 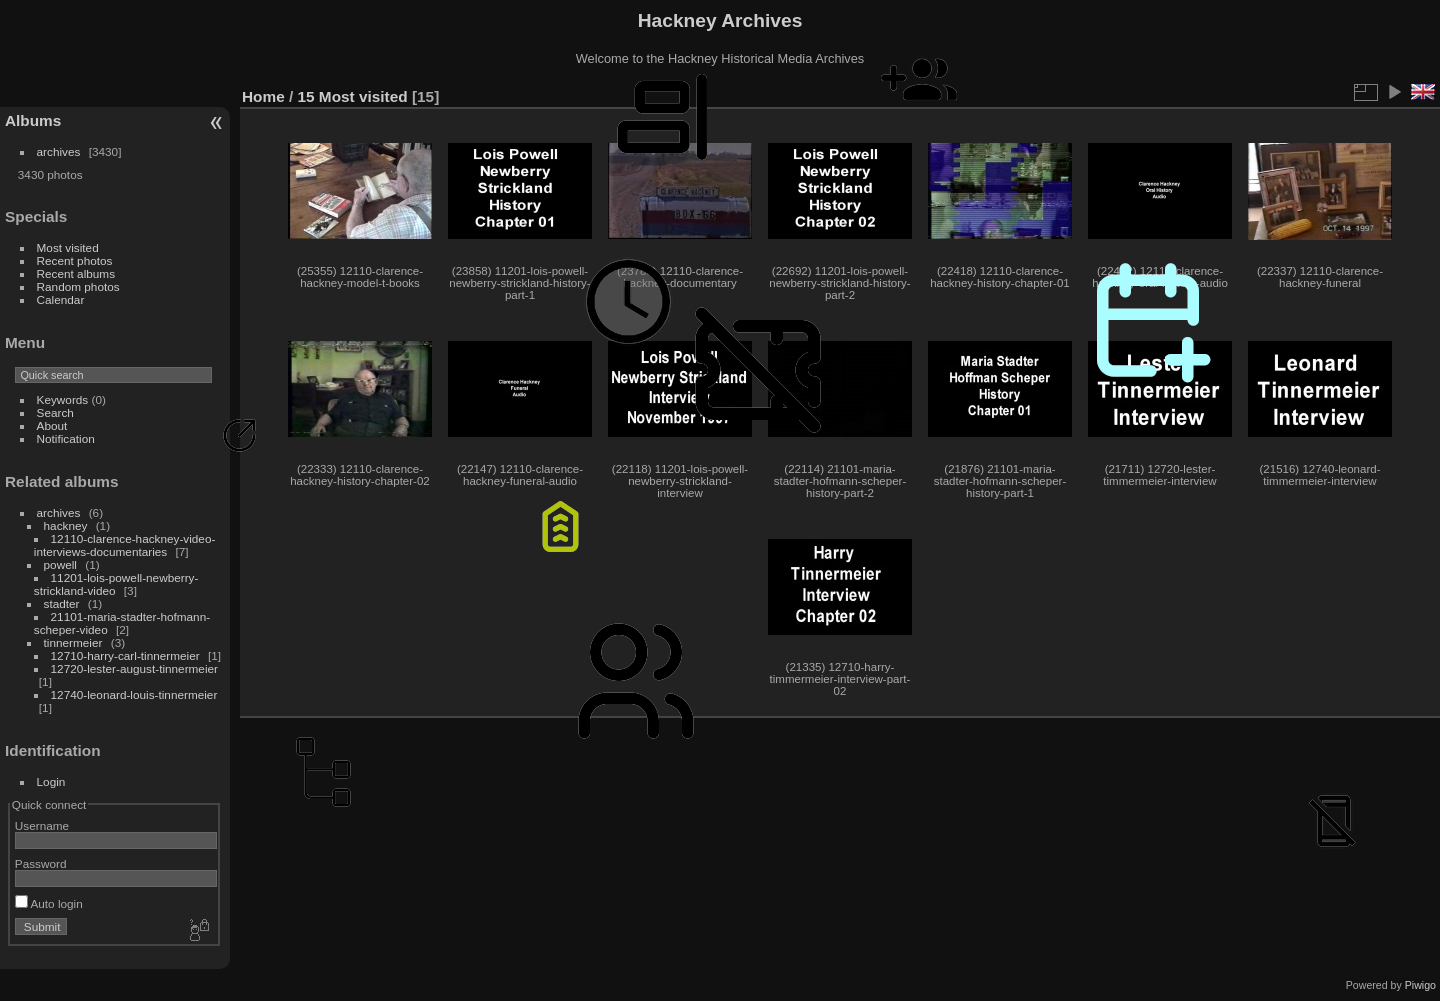 I want to click on view military or user rank status, so click(x=560, y=526).